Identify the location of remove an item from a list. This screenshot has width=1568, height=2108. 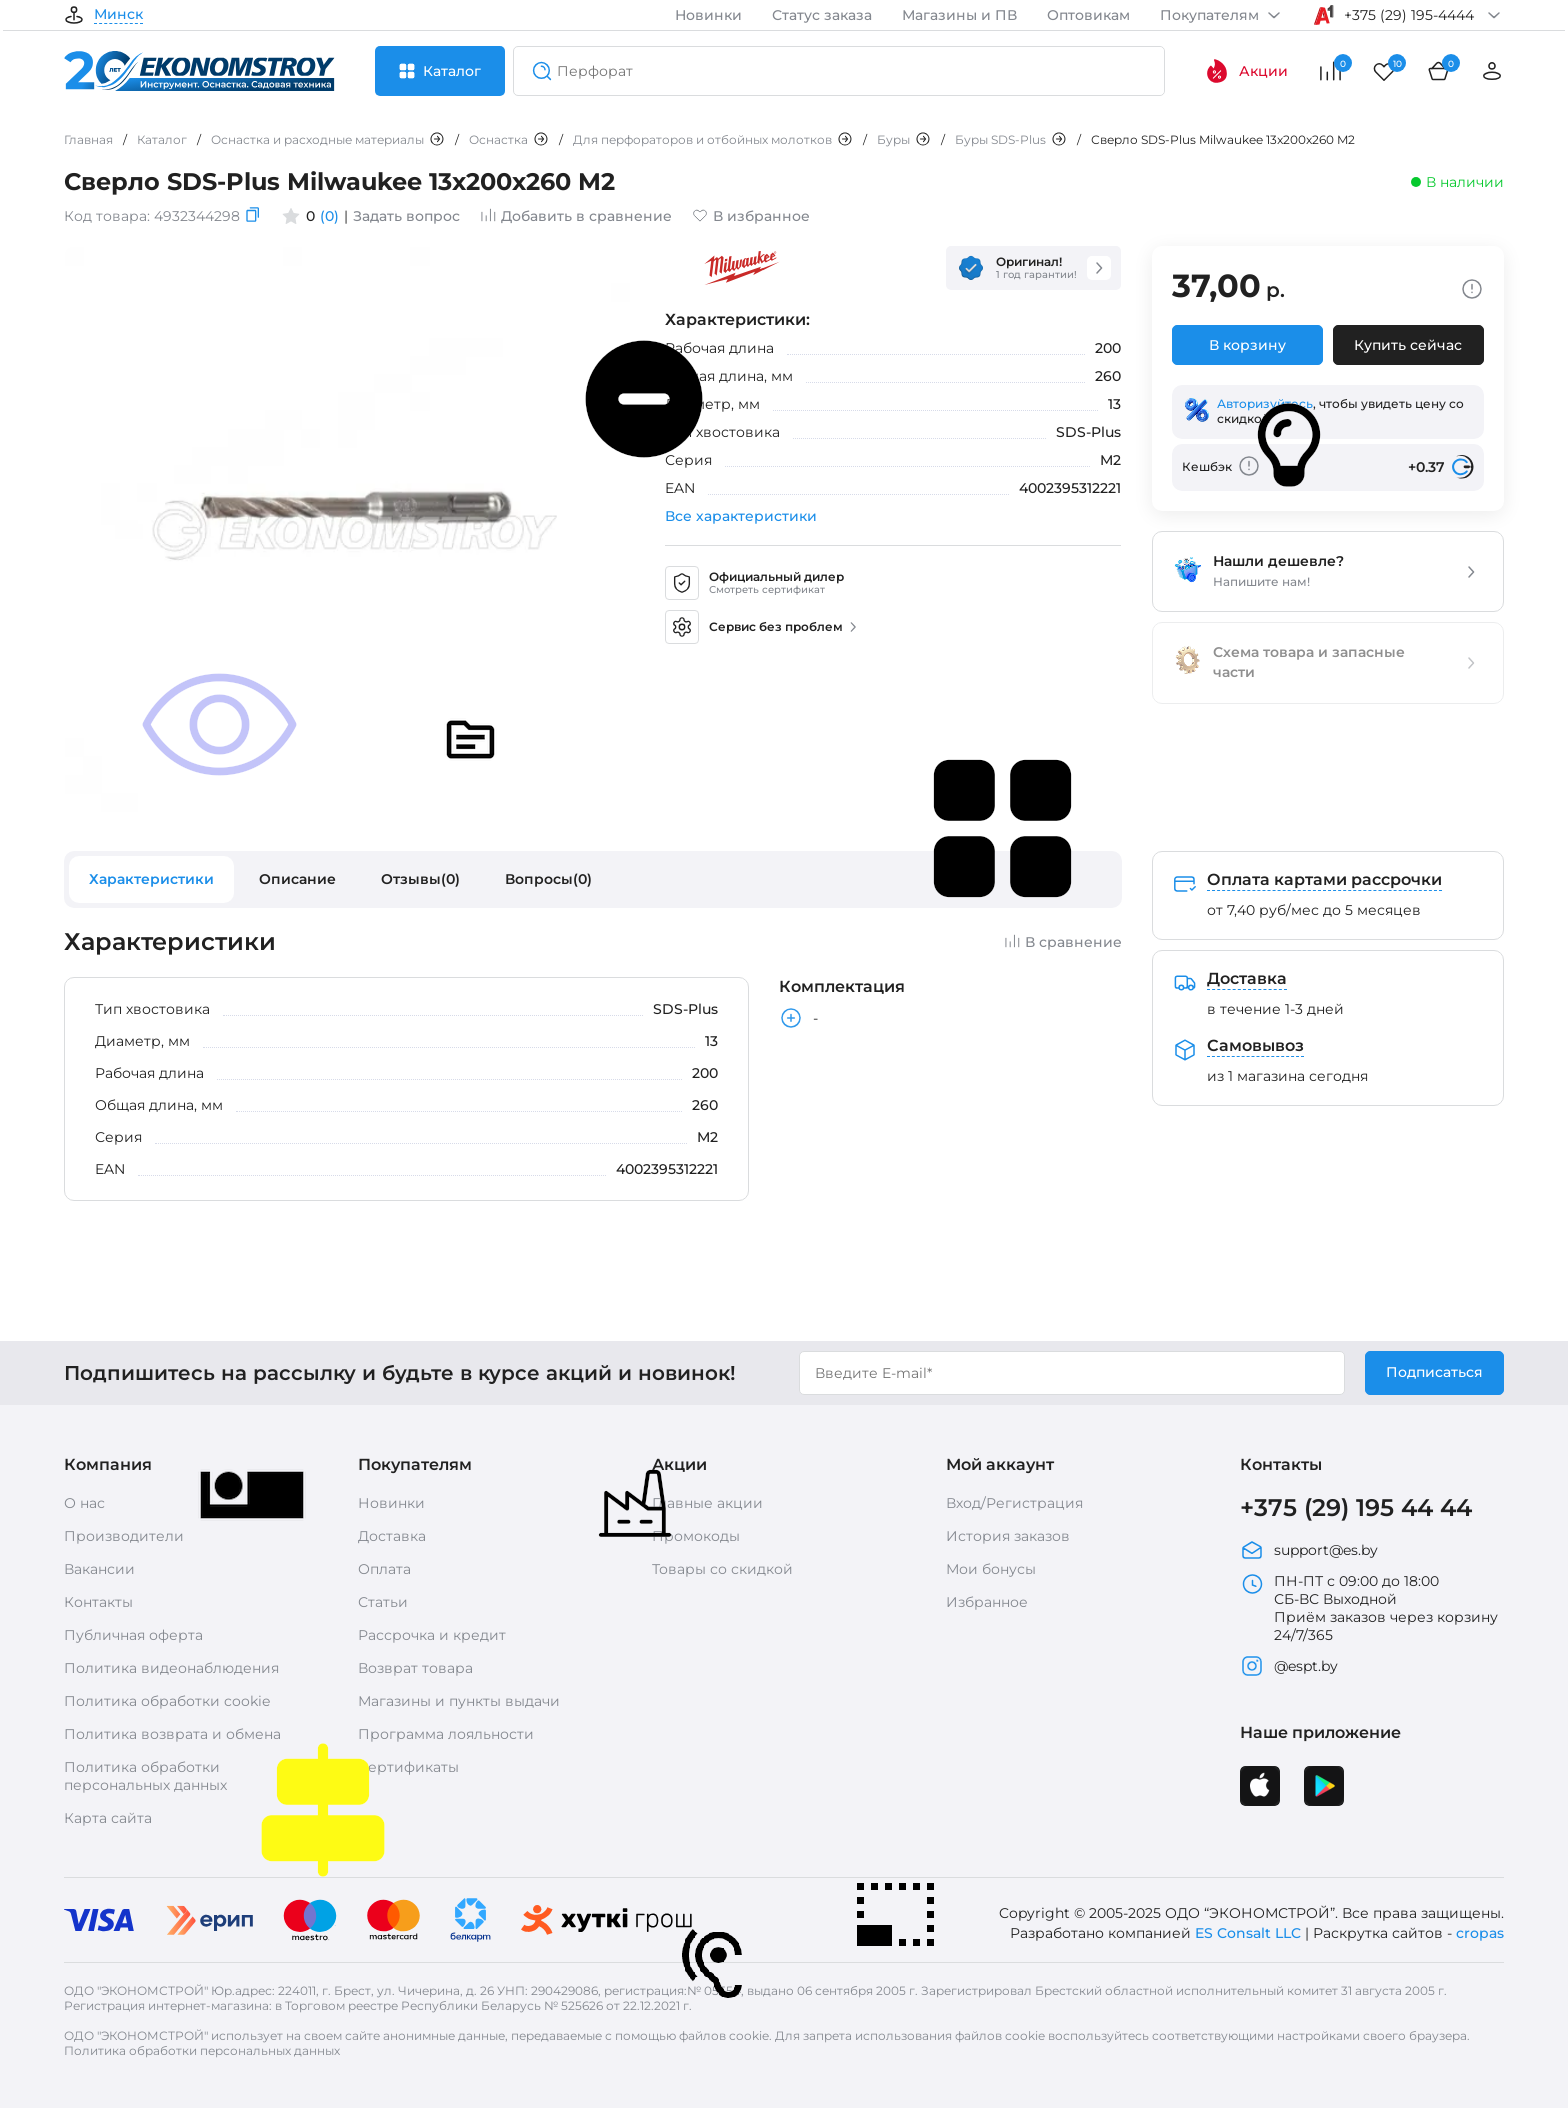
(644, 399).